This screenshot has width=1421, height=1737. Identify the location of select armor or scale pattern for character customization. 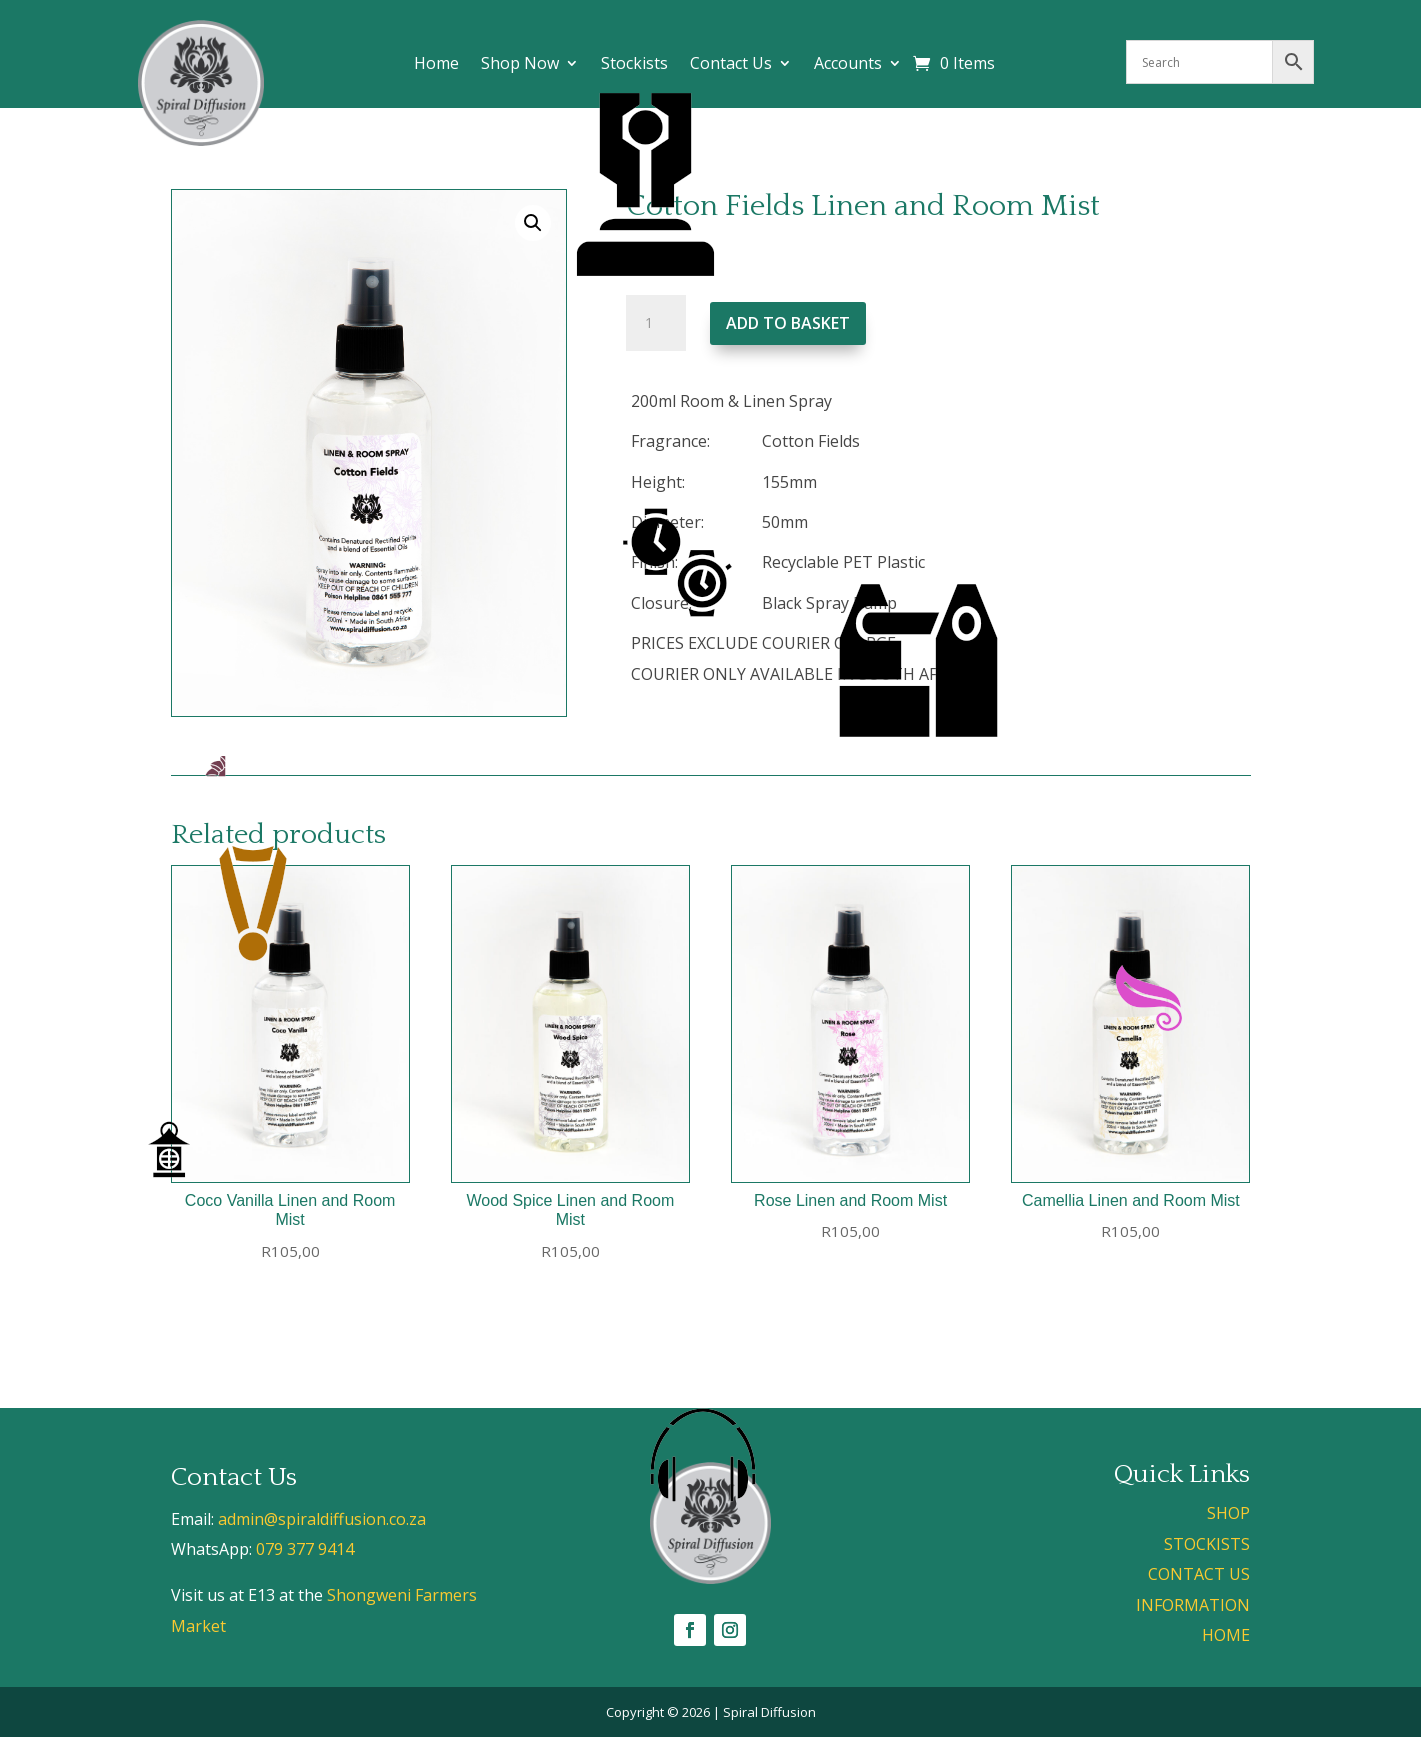
(215, 766).